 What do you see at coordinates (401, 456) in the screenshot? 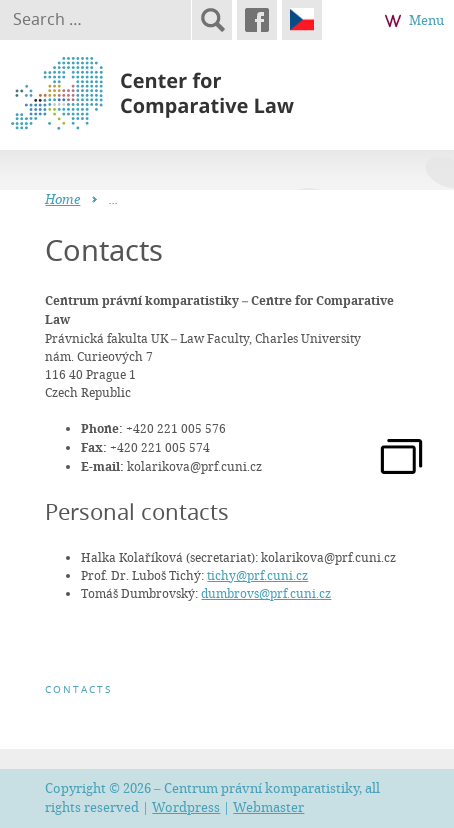
I see `view stacked cards or layers` at bounding box center [401, 456].